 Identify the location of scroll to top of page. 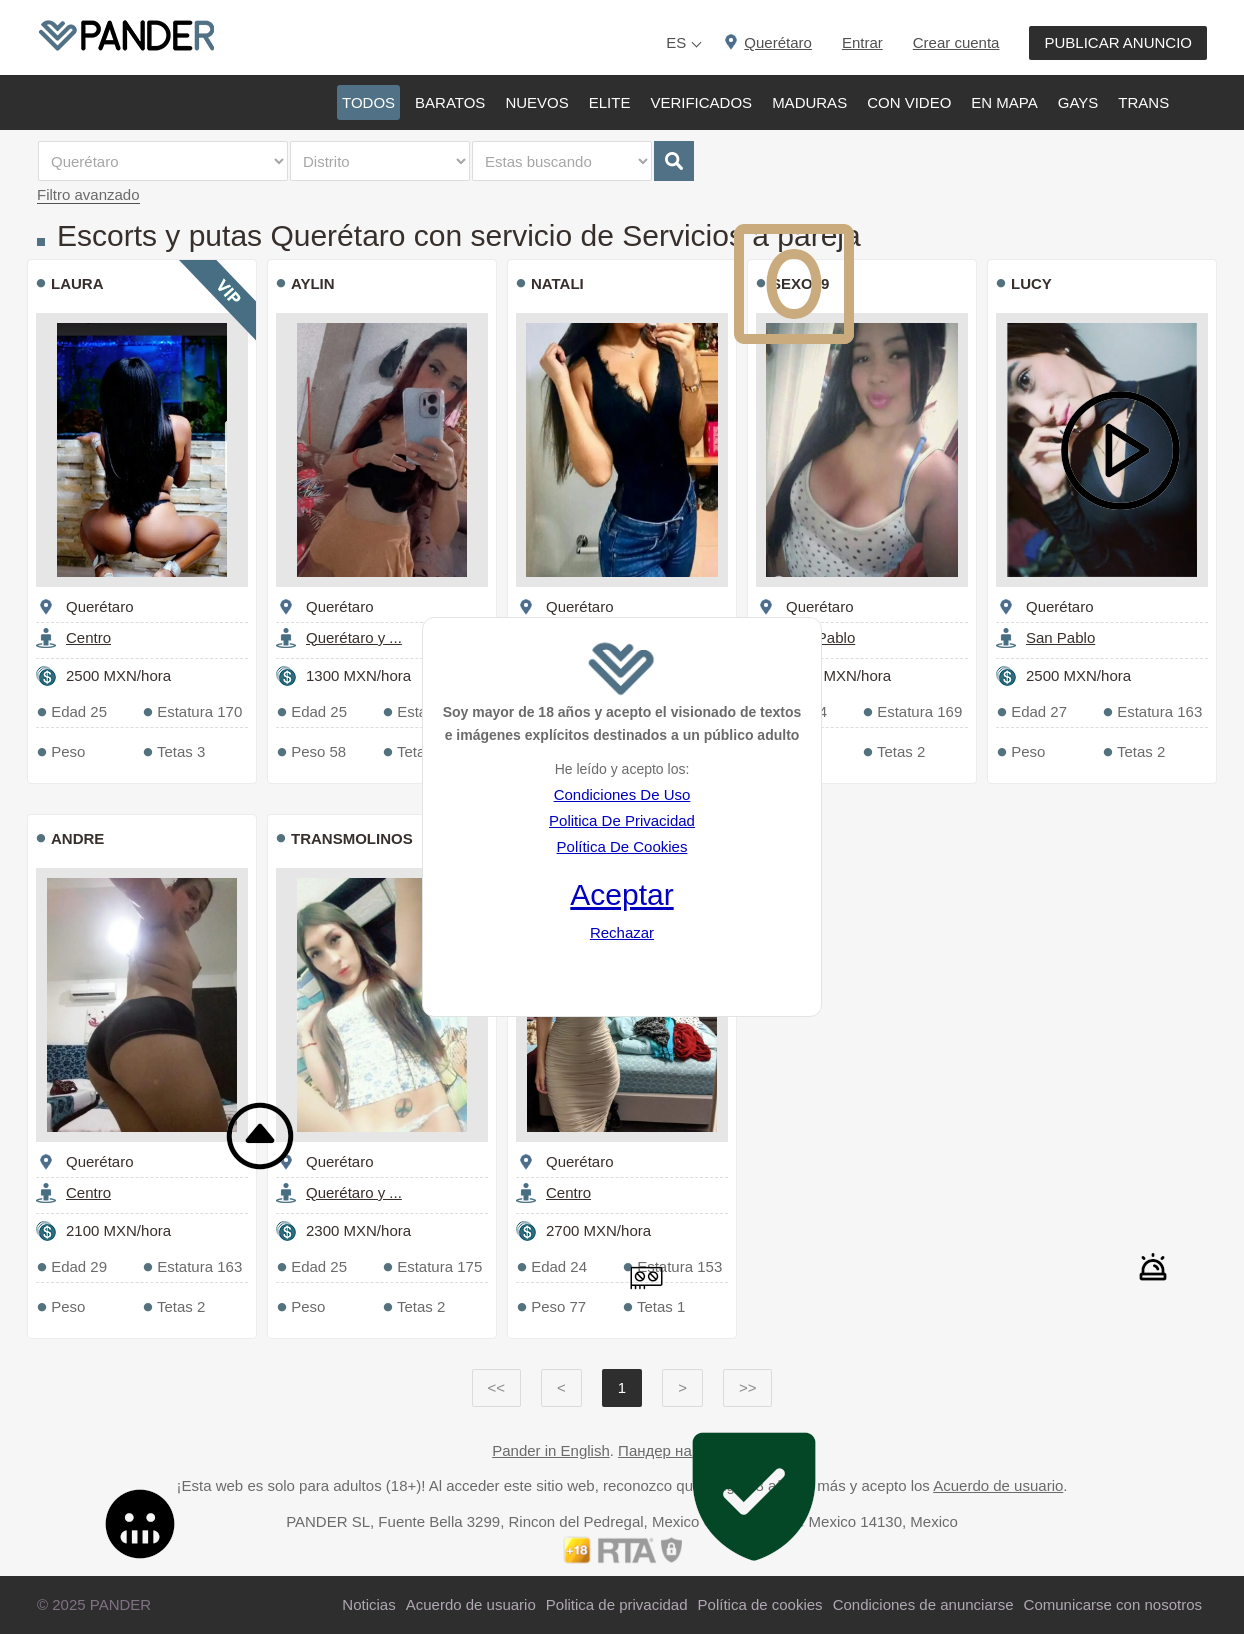
(260, 1136).